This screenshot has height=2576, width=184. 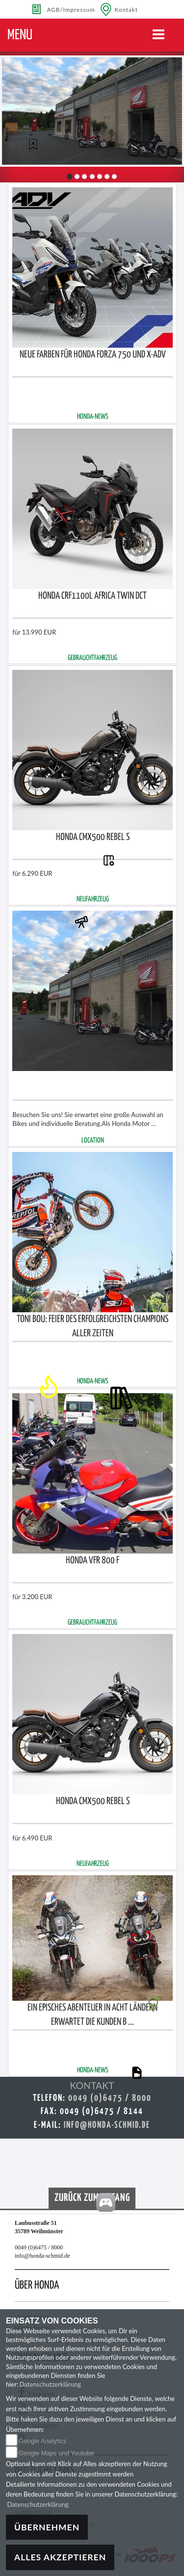 What do you see at coordinates (81, 922) in the screenshot?
I see `explore or discover new content` at bounding box center [81, 922].